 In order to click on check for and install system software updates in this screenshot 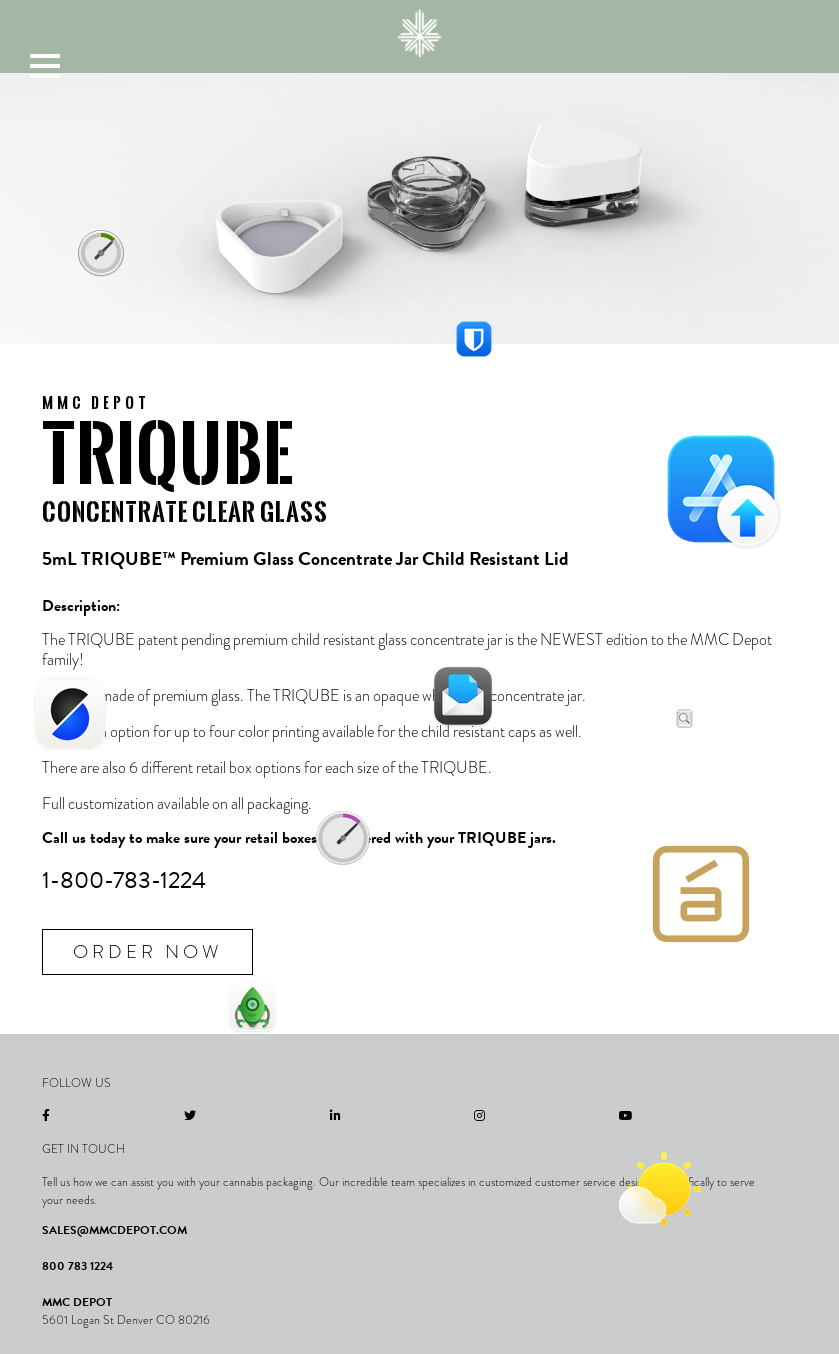, I will do `click(721, 489)`.